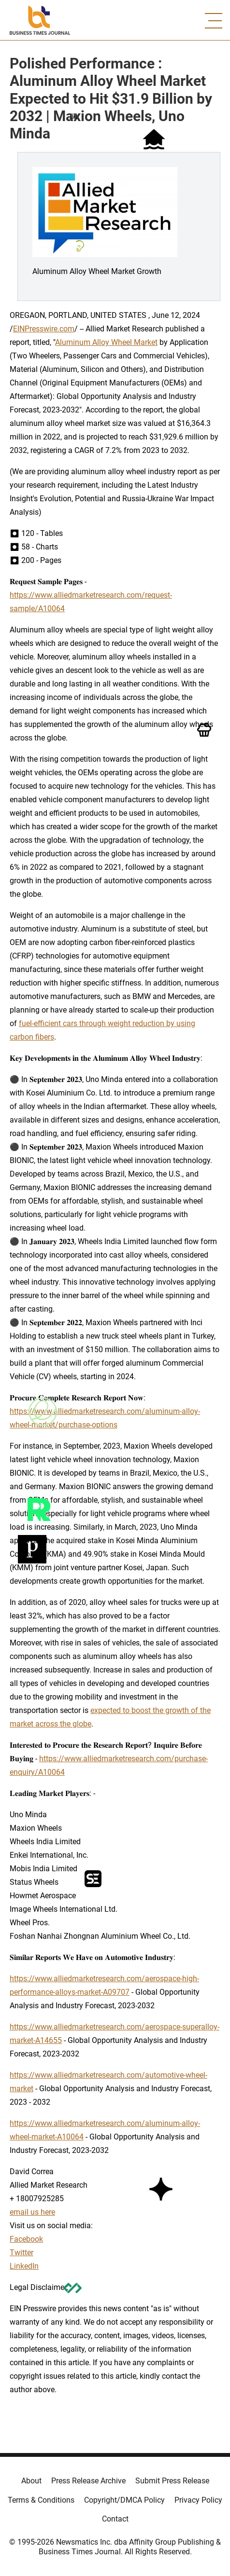  What do you see at coordinates (80, 246) in the screenshot?
I see `open jabber messaging app` at bounding box center [80, 246].